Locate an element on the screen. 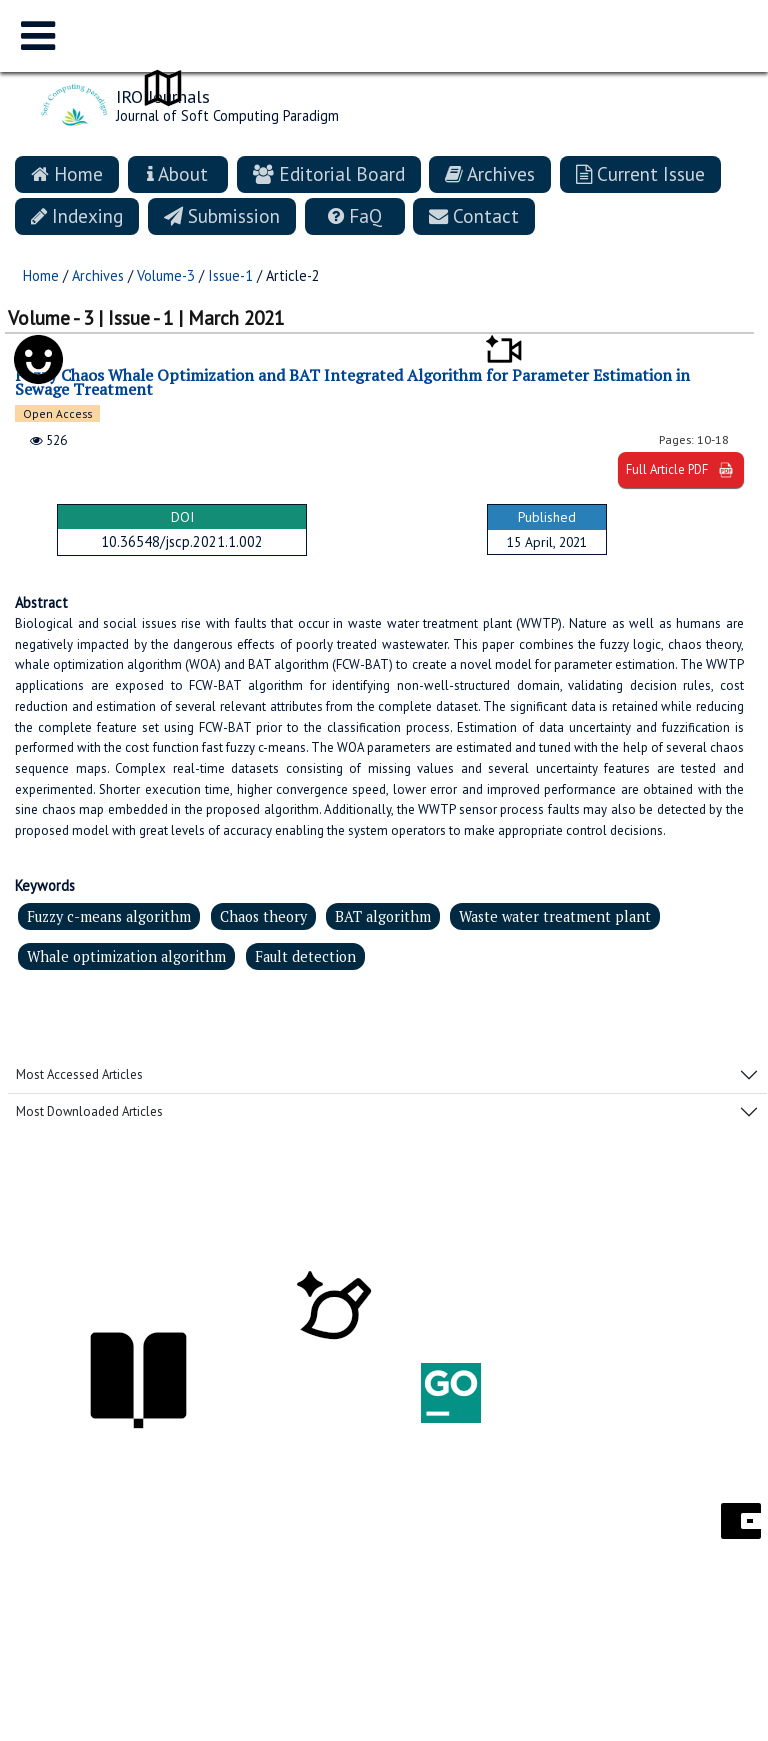 Image resolution: width=768 pixels, height=1741 pixels. view map or navigation is located at coordinates (163, 88).